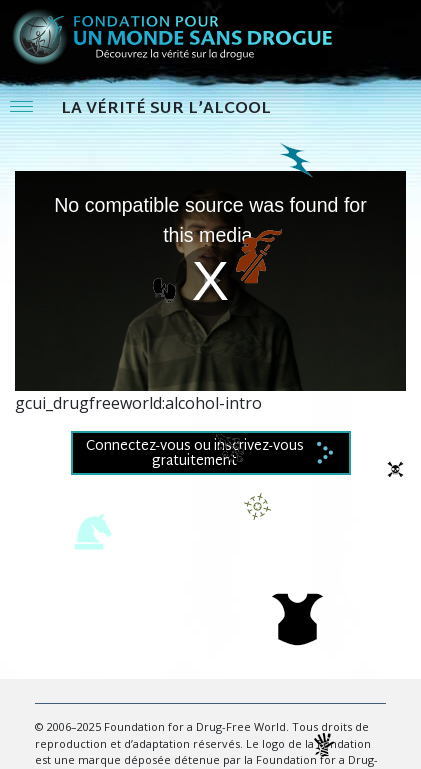 Image resolution: width=421 pixels, height=769 pixels. What do you see at coordinates (93, 528) in the screenshot?
I see `play chess or strategy games` at bounding box center [93, 528].